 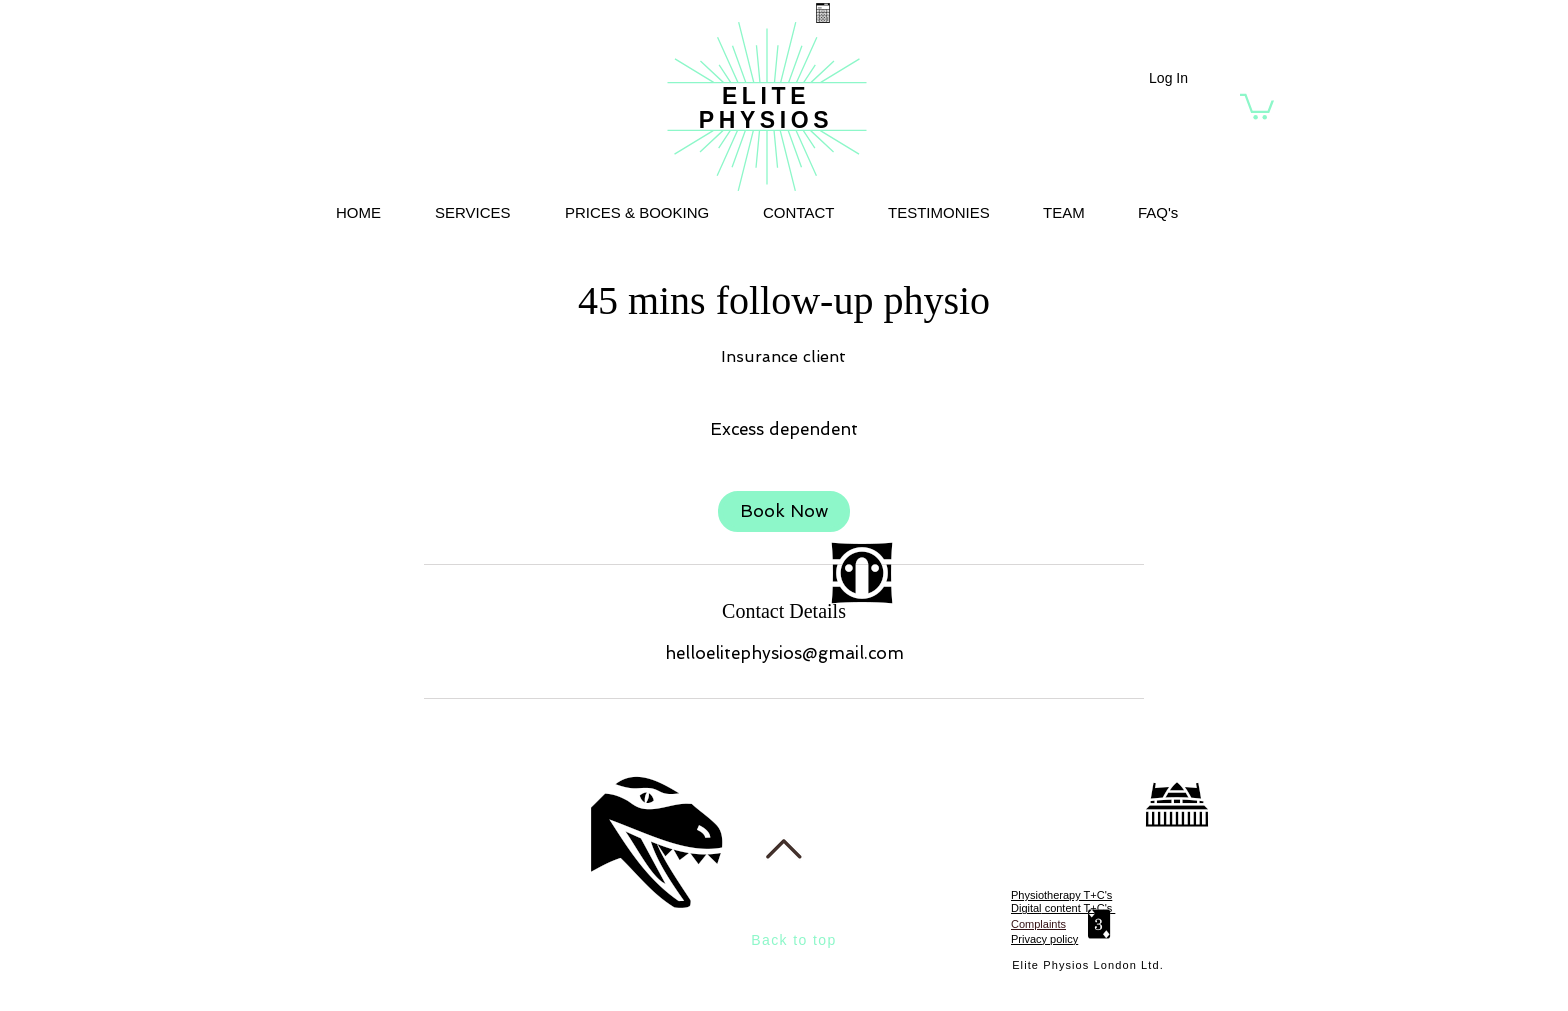 I want to click on open the calculator app, so click(x=823, y=13).